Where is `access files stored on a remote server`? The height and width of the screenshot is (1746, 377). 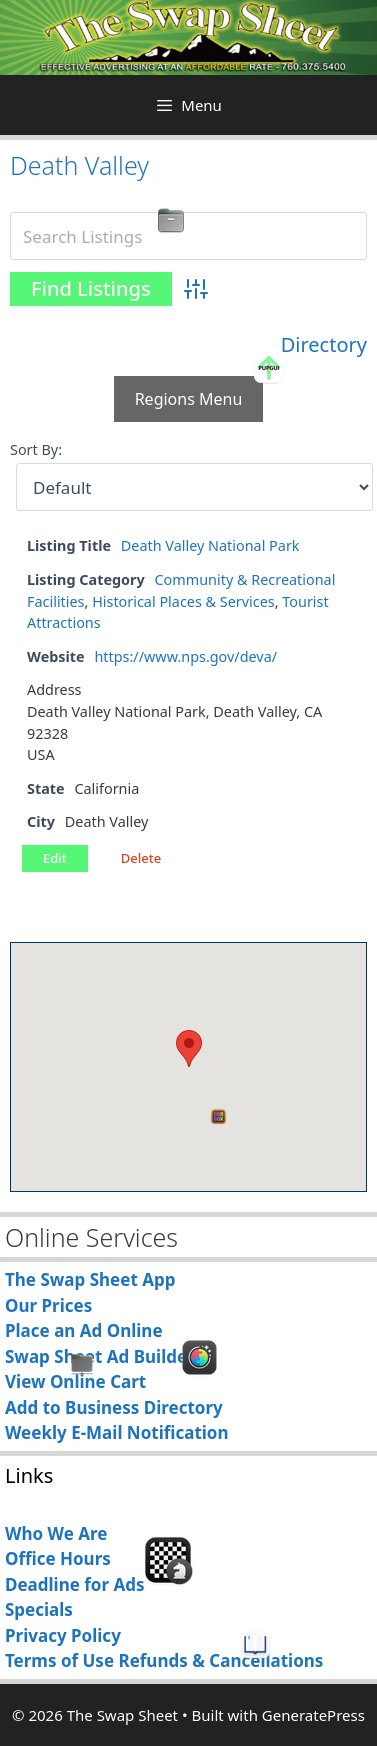 access files stored on a remote server is located at coordinates (82, 1364).